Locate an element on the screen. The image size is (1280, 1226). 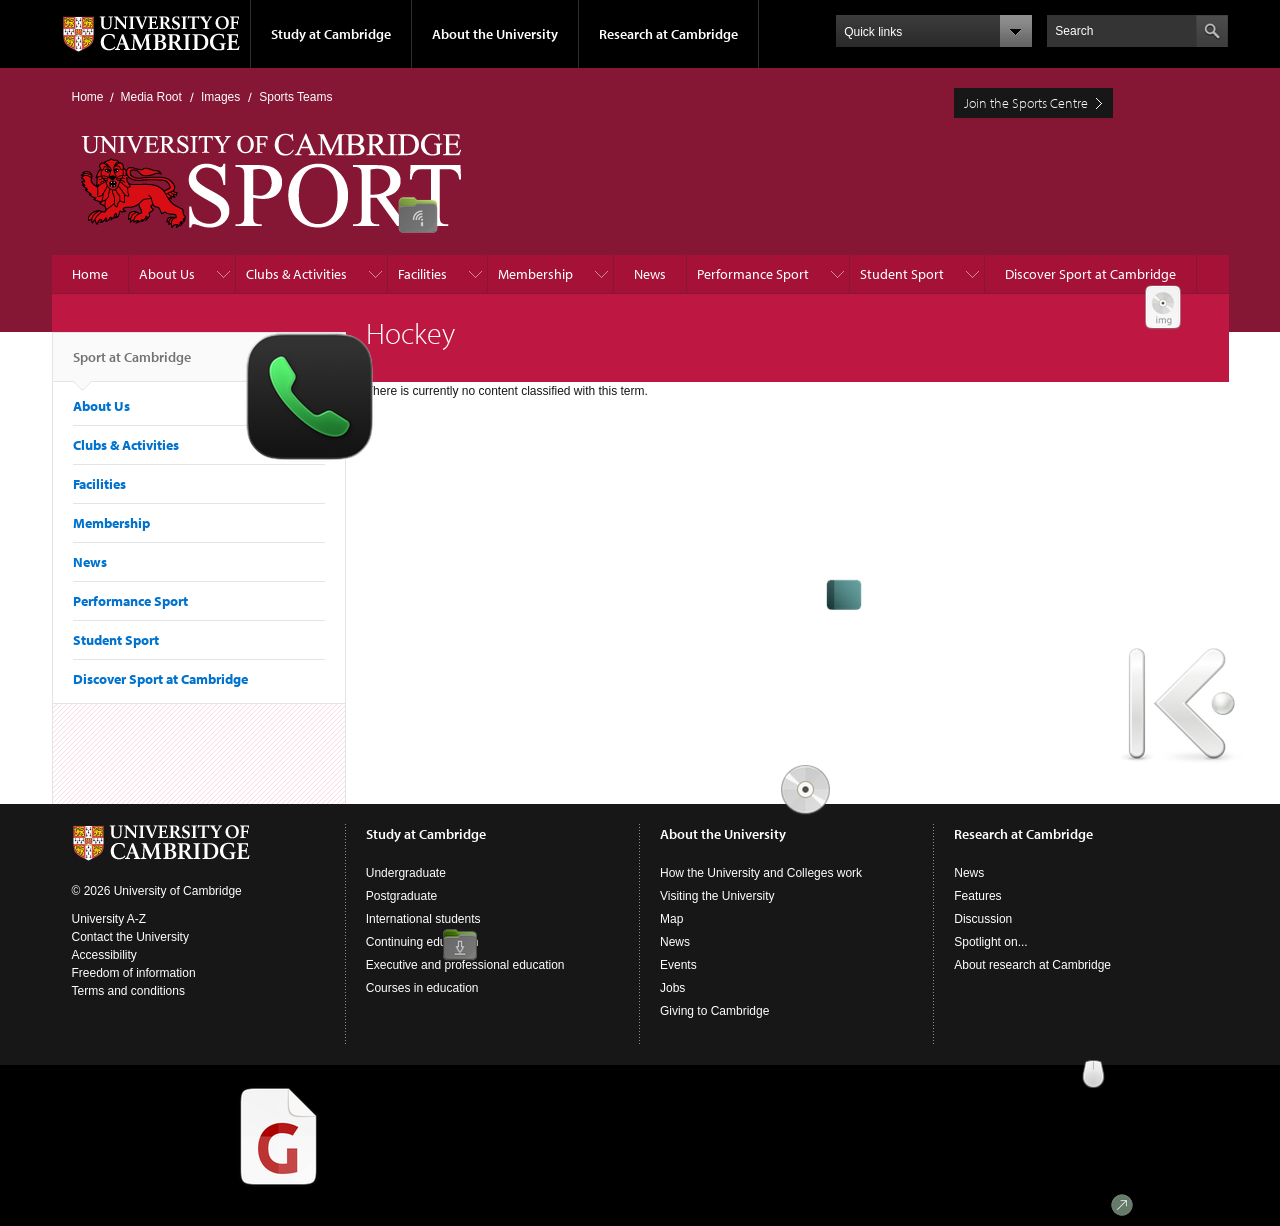
indicates a symbolic link or shortcut to another file is located at coordinates (1122, 1205).